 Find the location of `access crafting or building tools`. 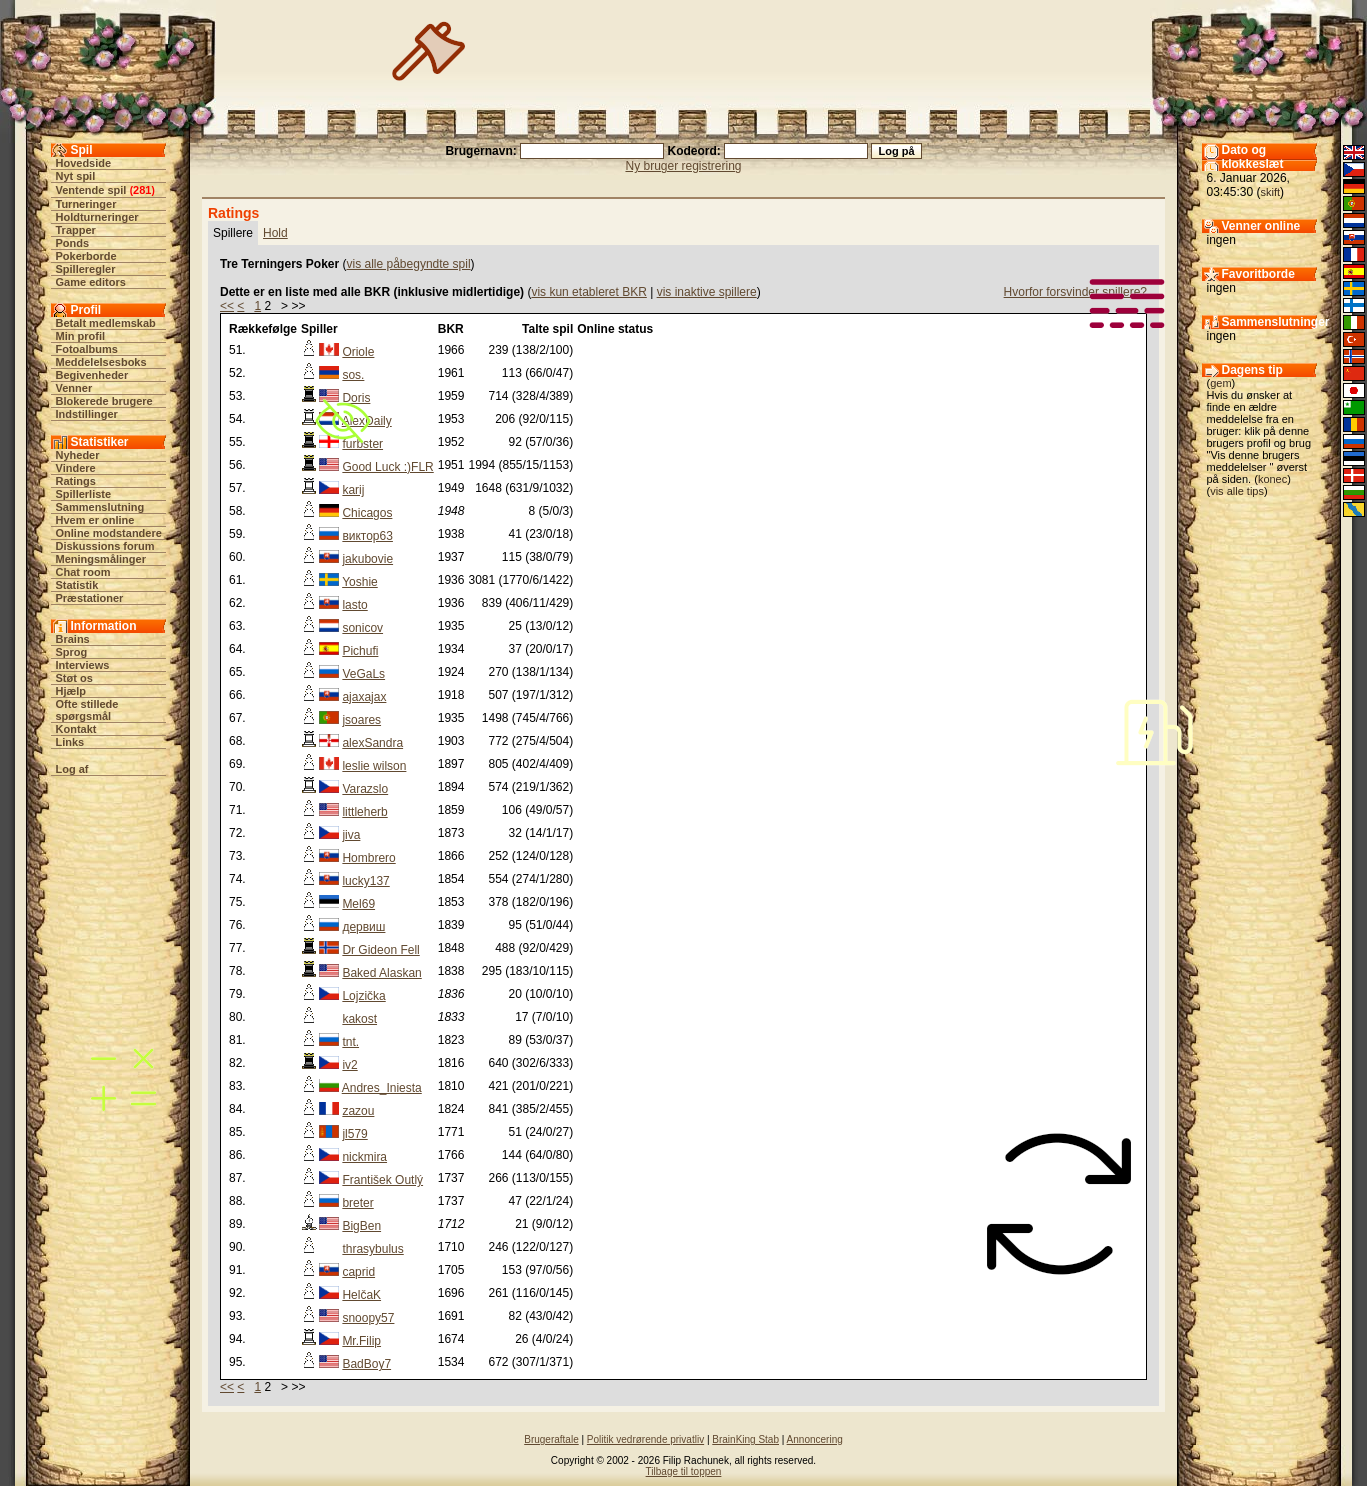

access crafting or building tools is located at coordinates (428, 53).